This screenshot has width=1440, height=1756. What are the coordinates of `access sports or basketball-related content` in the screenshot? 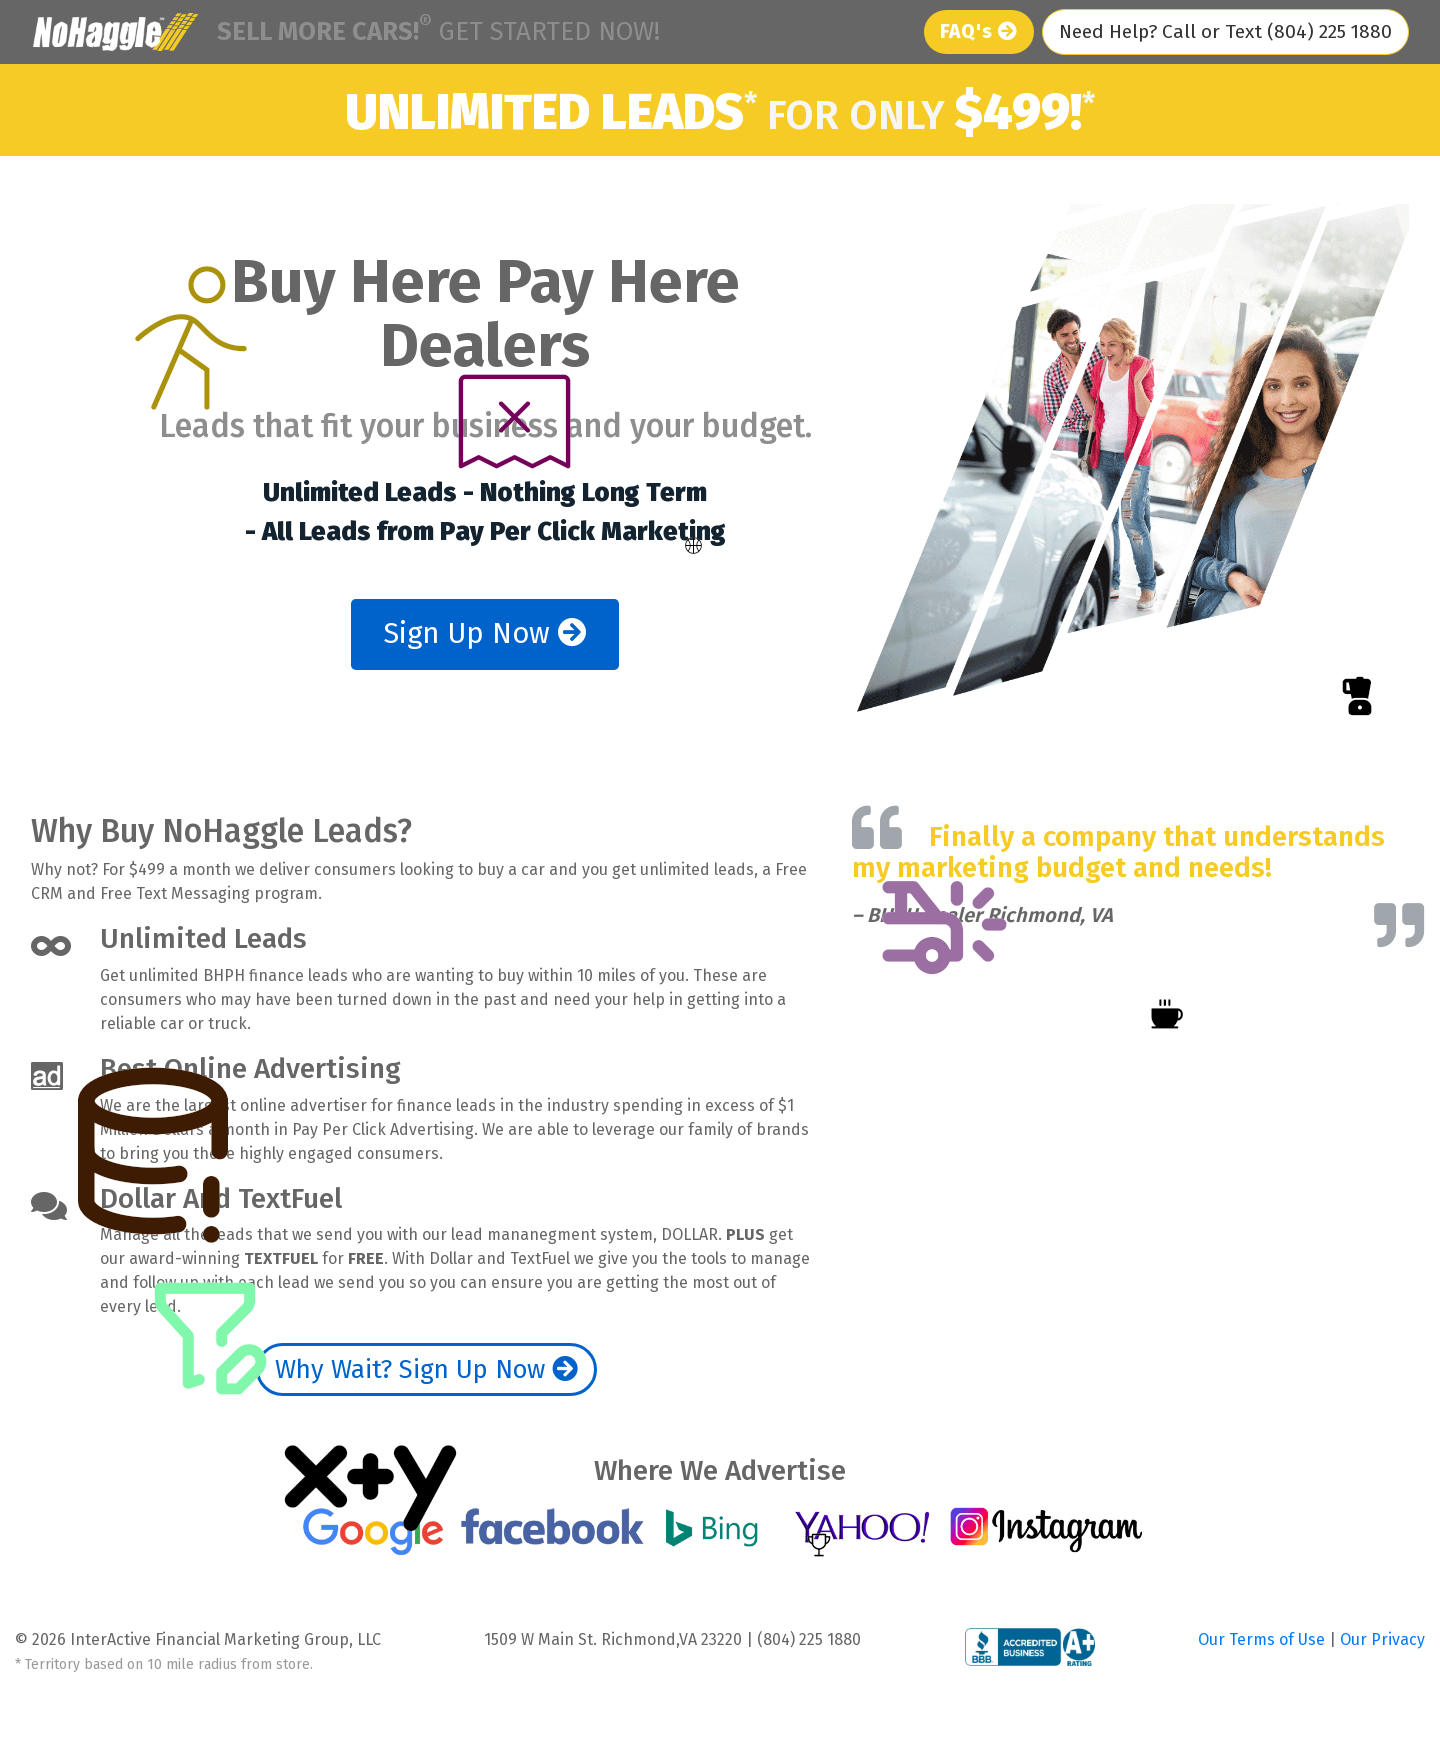 It's located at (693, 545).